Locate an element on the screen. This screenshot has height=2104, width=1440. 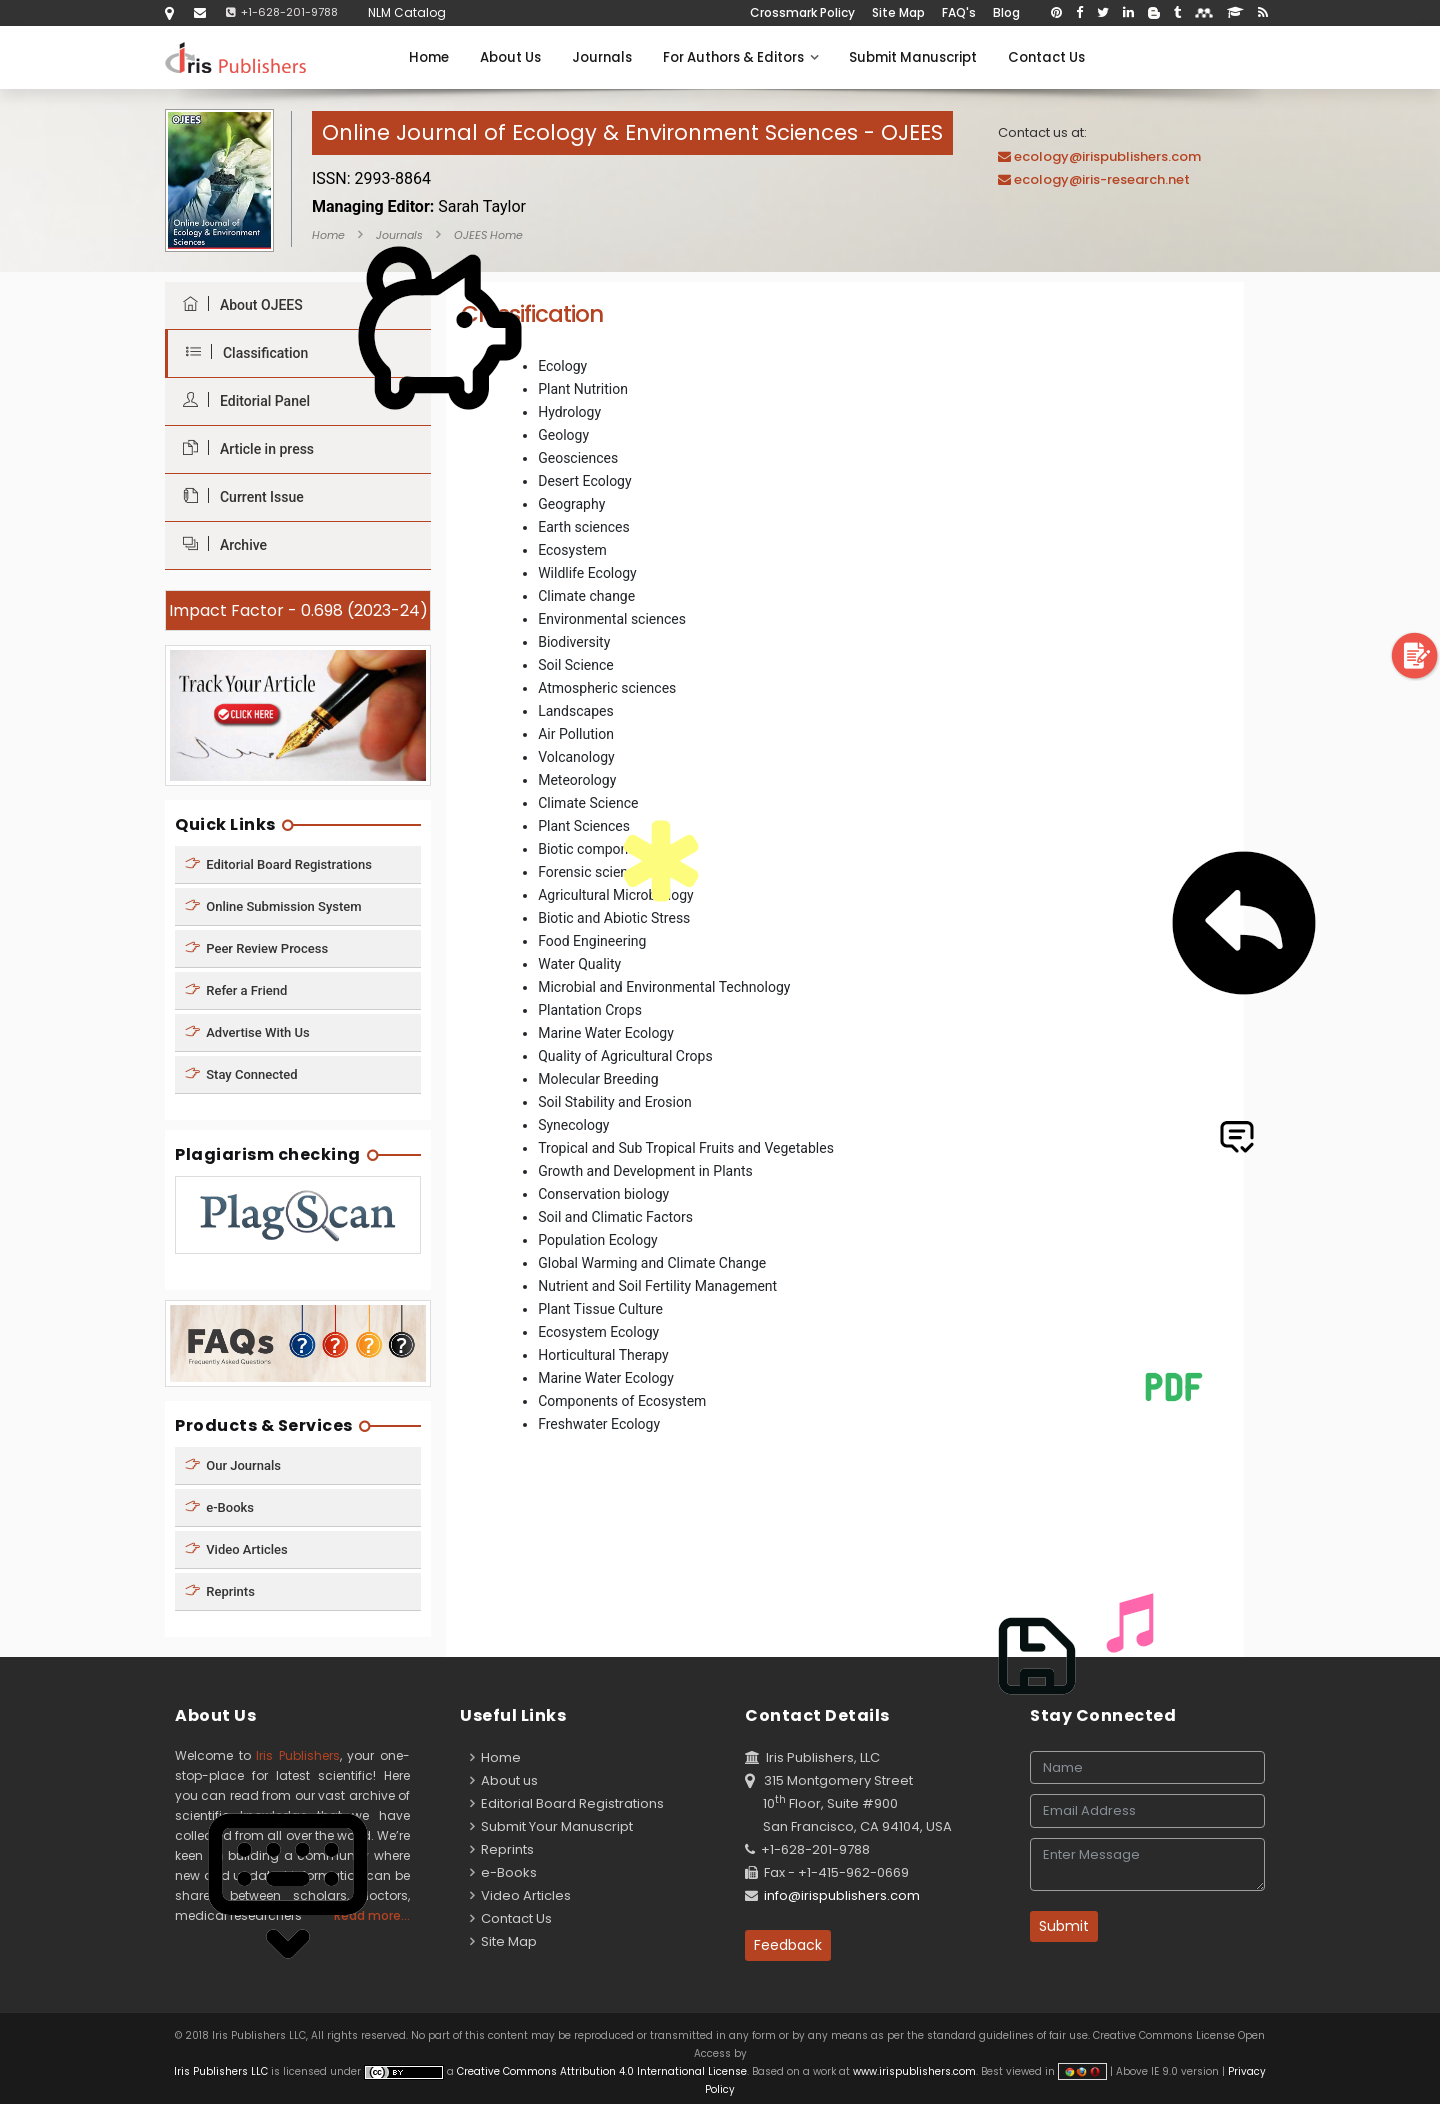
message sent successfully is located at coordinates (1237, 1136).